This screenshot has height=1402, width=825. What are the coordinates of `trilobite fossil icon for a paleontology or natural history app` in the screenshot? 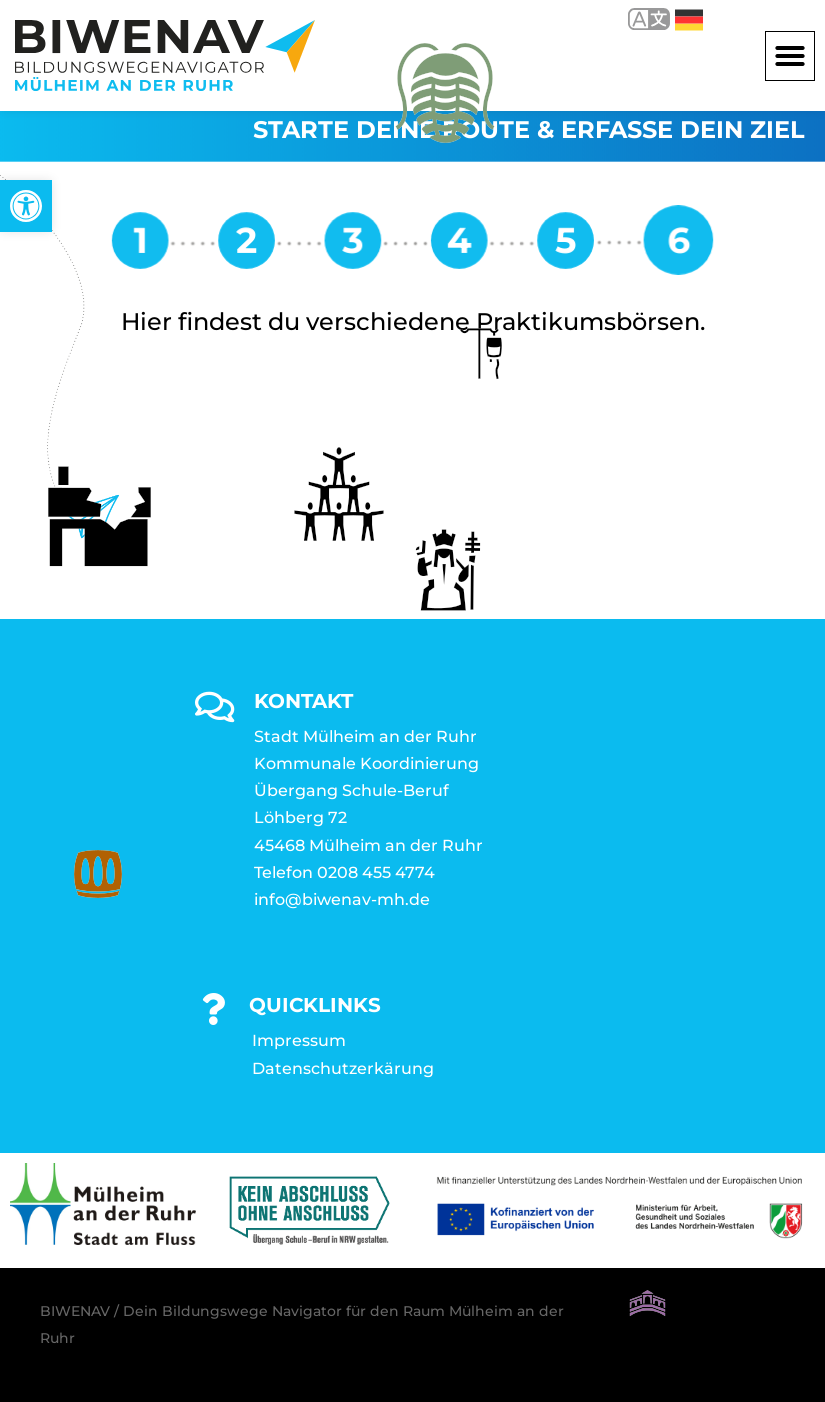 It's located at (445, 93).